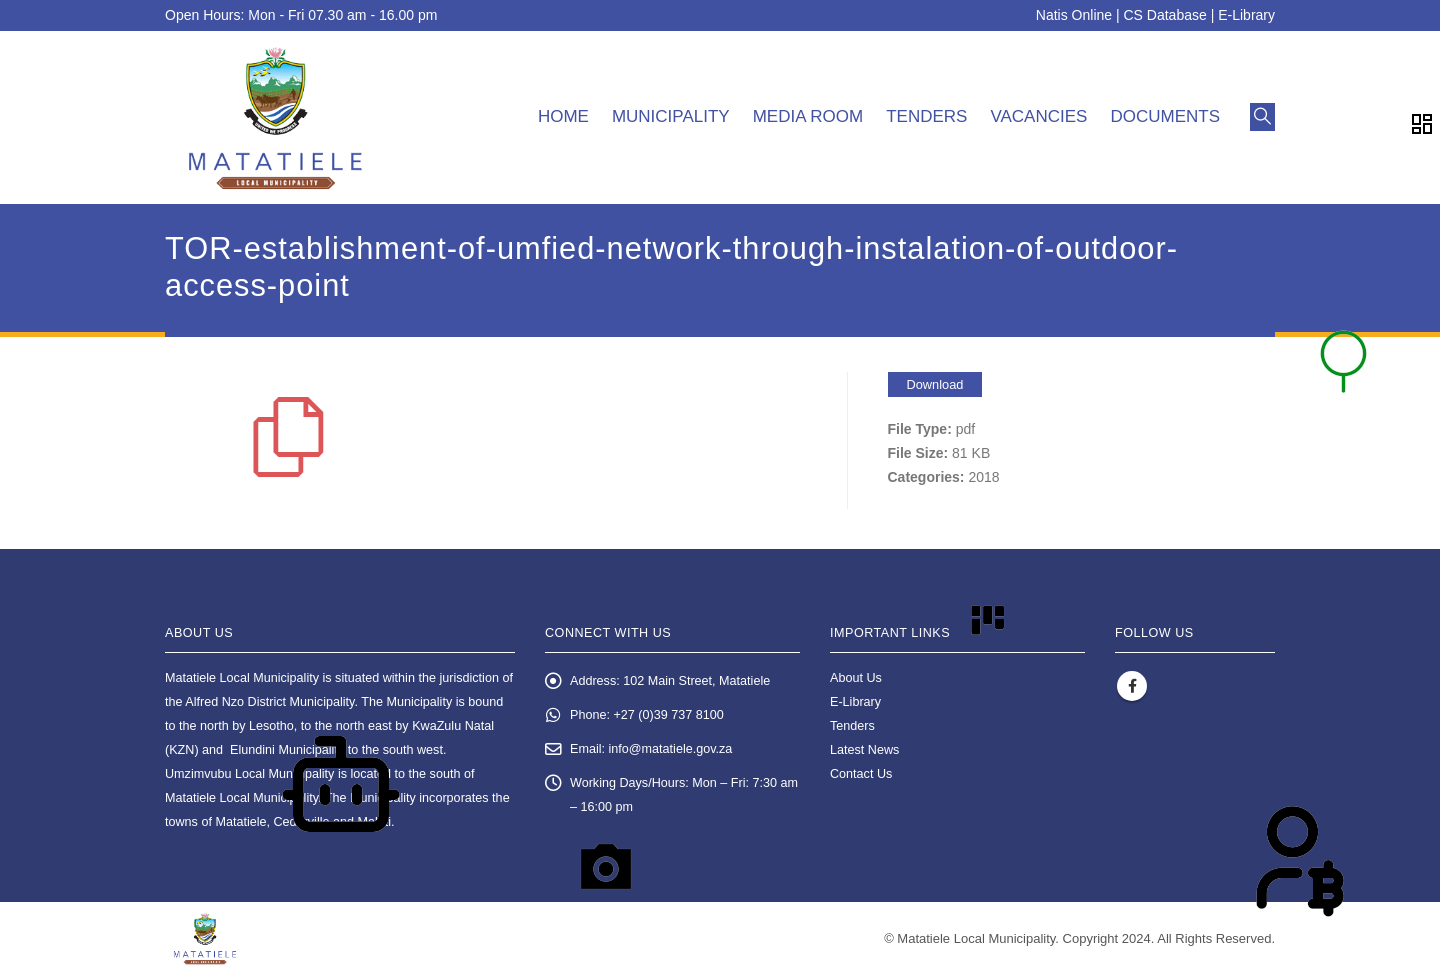 The width and height of the screenshot is (1440, 975). Describe the element at coordinates (987, 619) in the screenshot. I see `open kanban board view` at that location.